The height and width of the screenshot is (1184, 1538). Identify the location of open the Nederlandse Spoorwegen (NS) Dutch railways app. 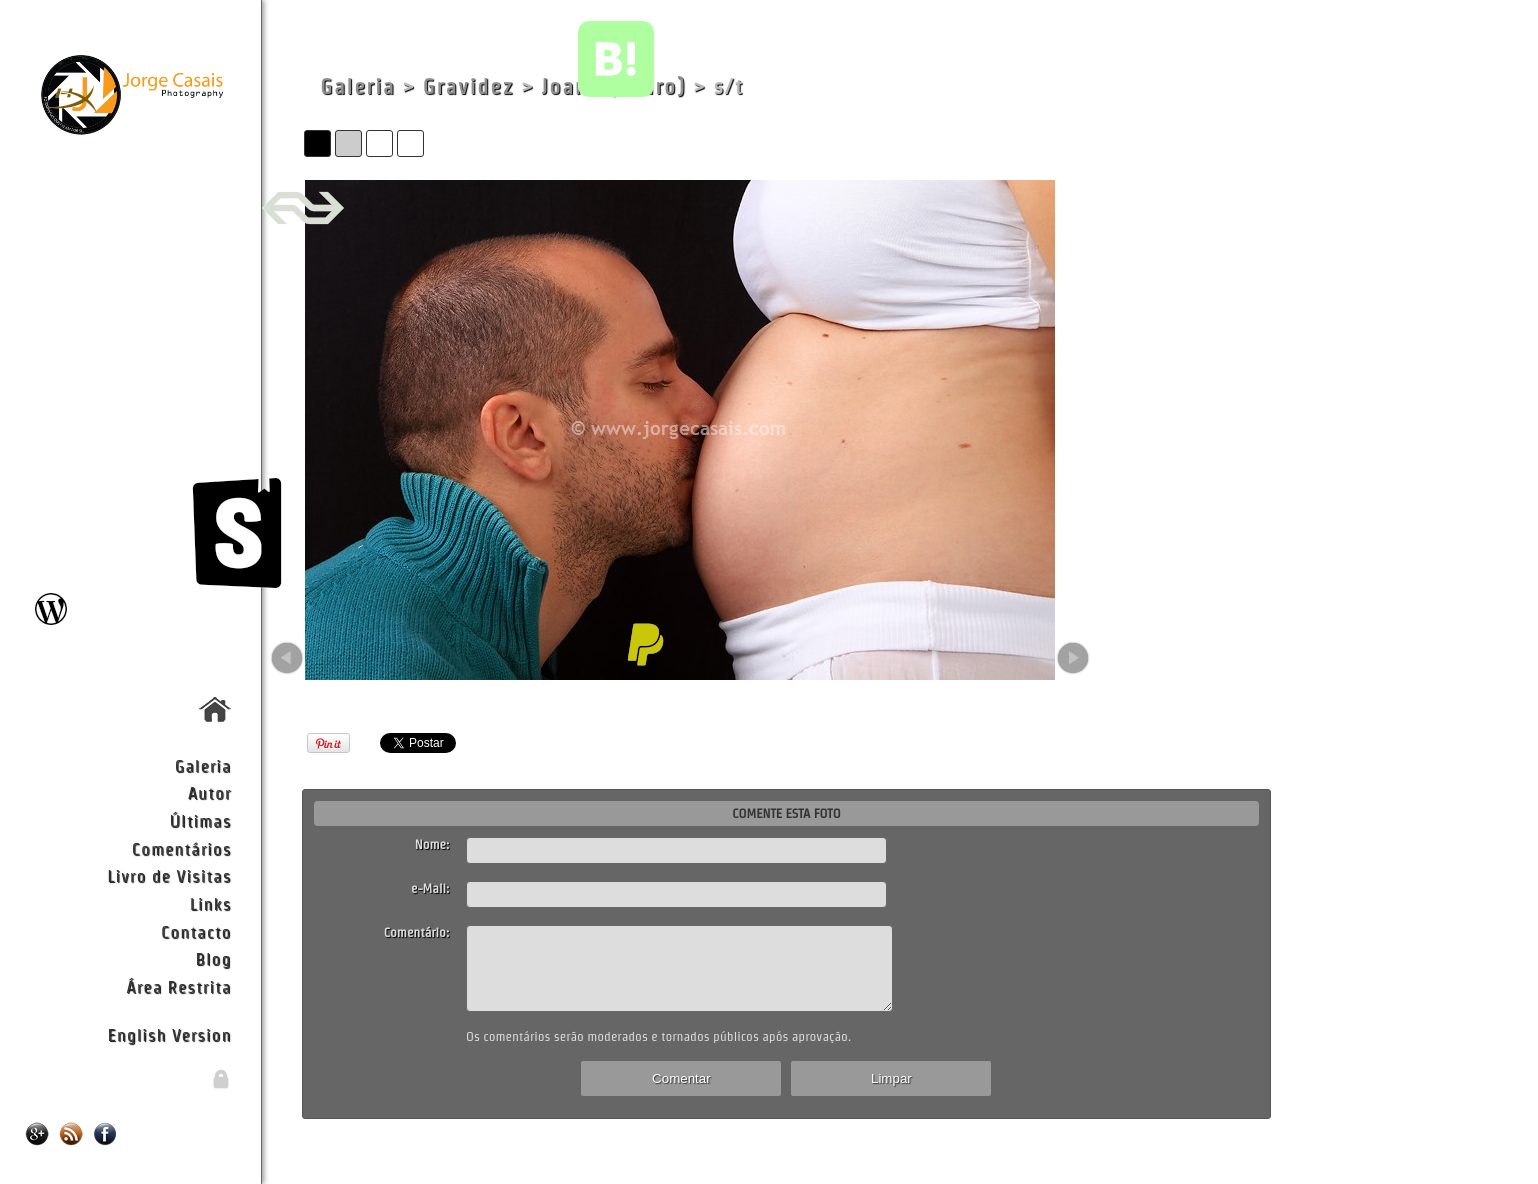
(303, 208).